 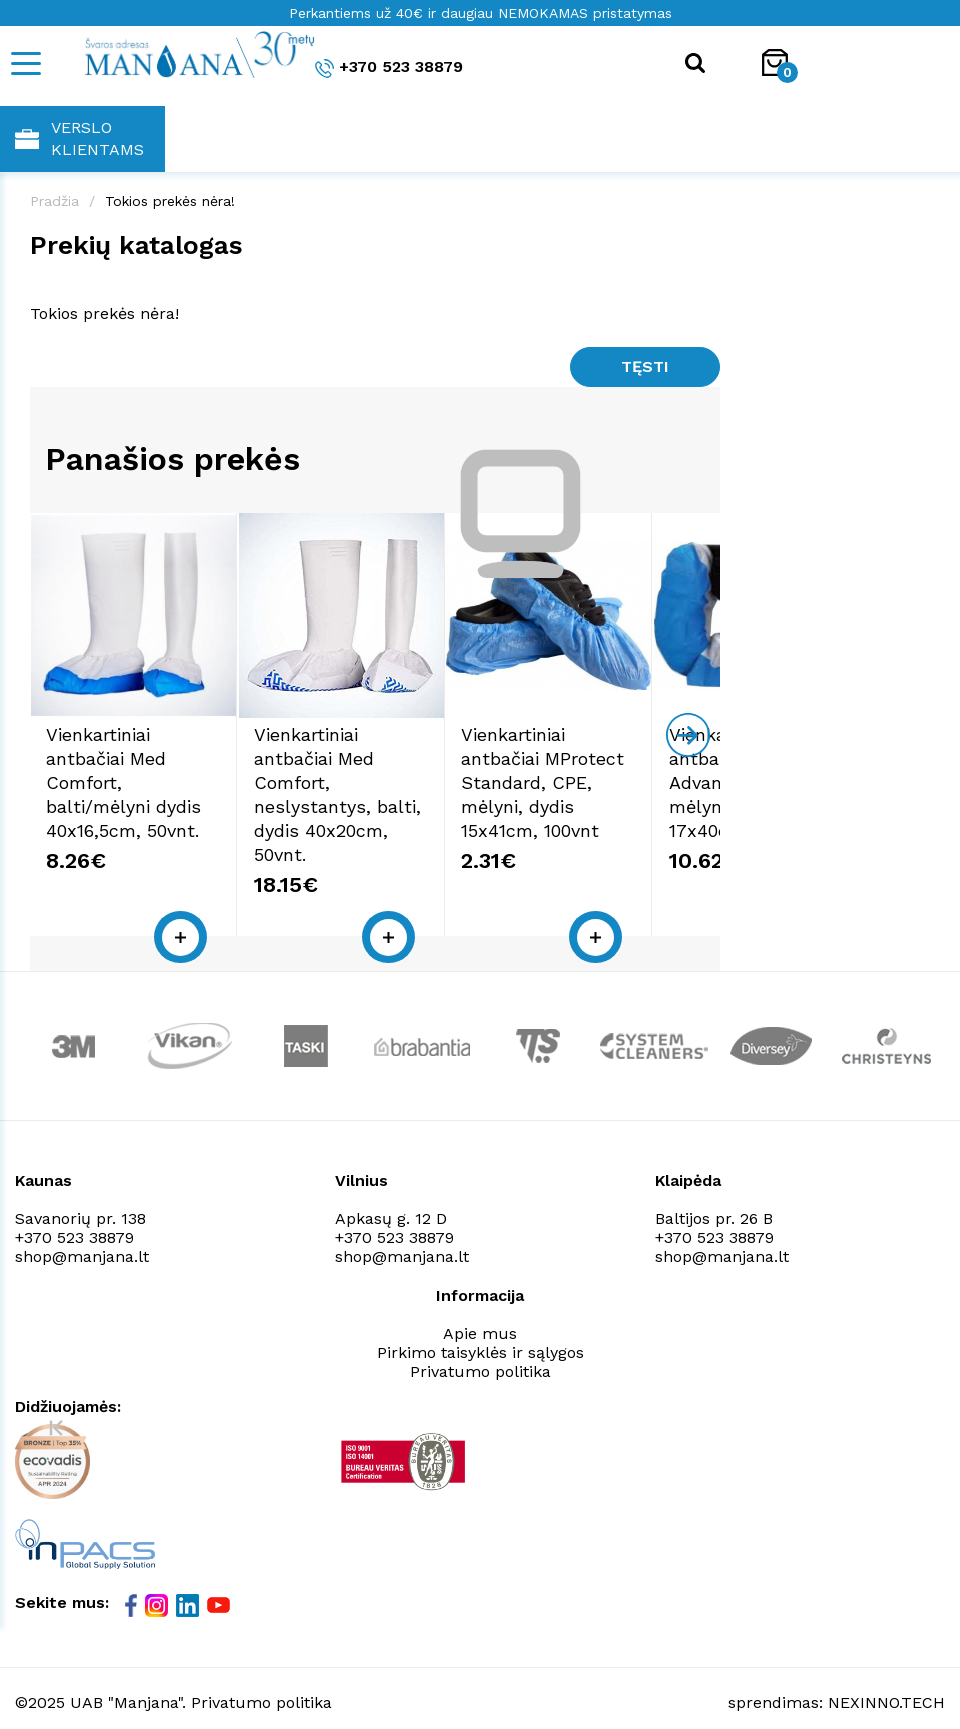 I want to click on go to first item in a list or sequence (right-to-left layout), so click(x=56, y=1428).